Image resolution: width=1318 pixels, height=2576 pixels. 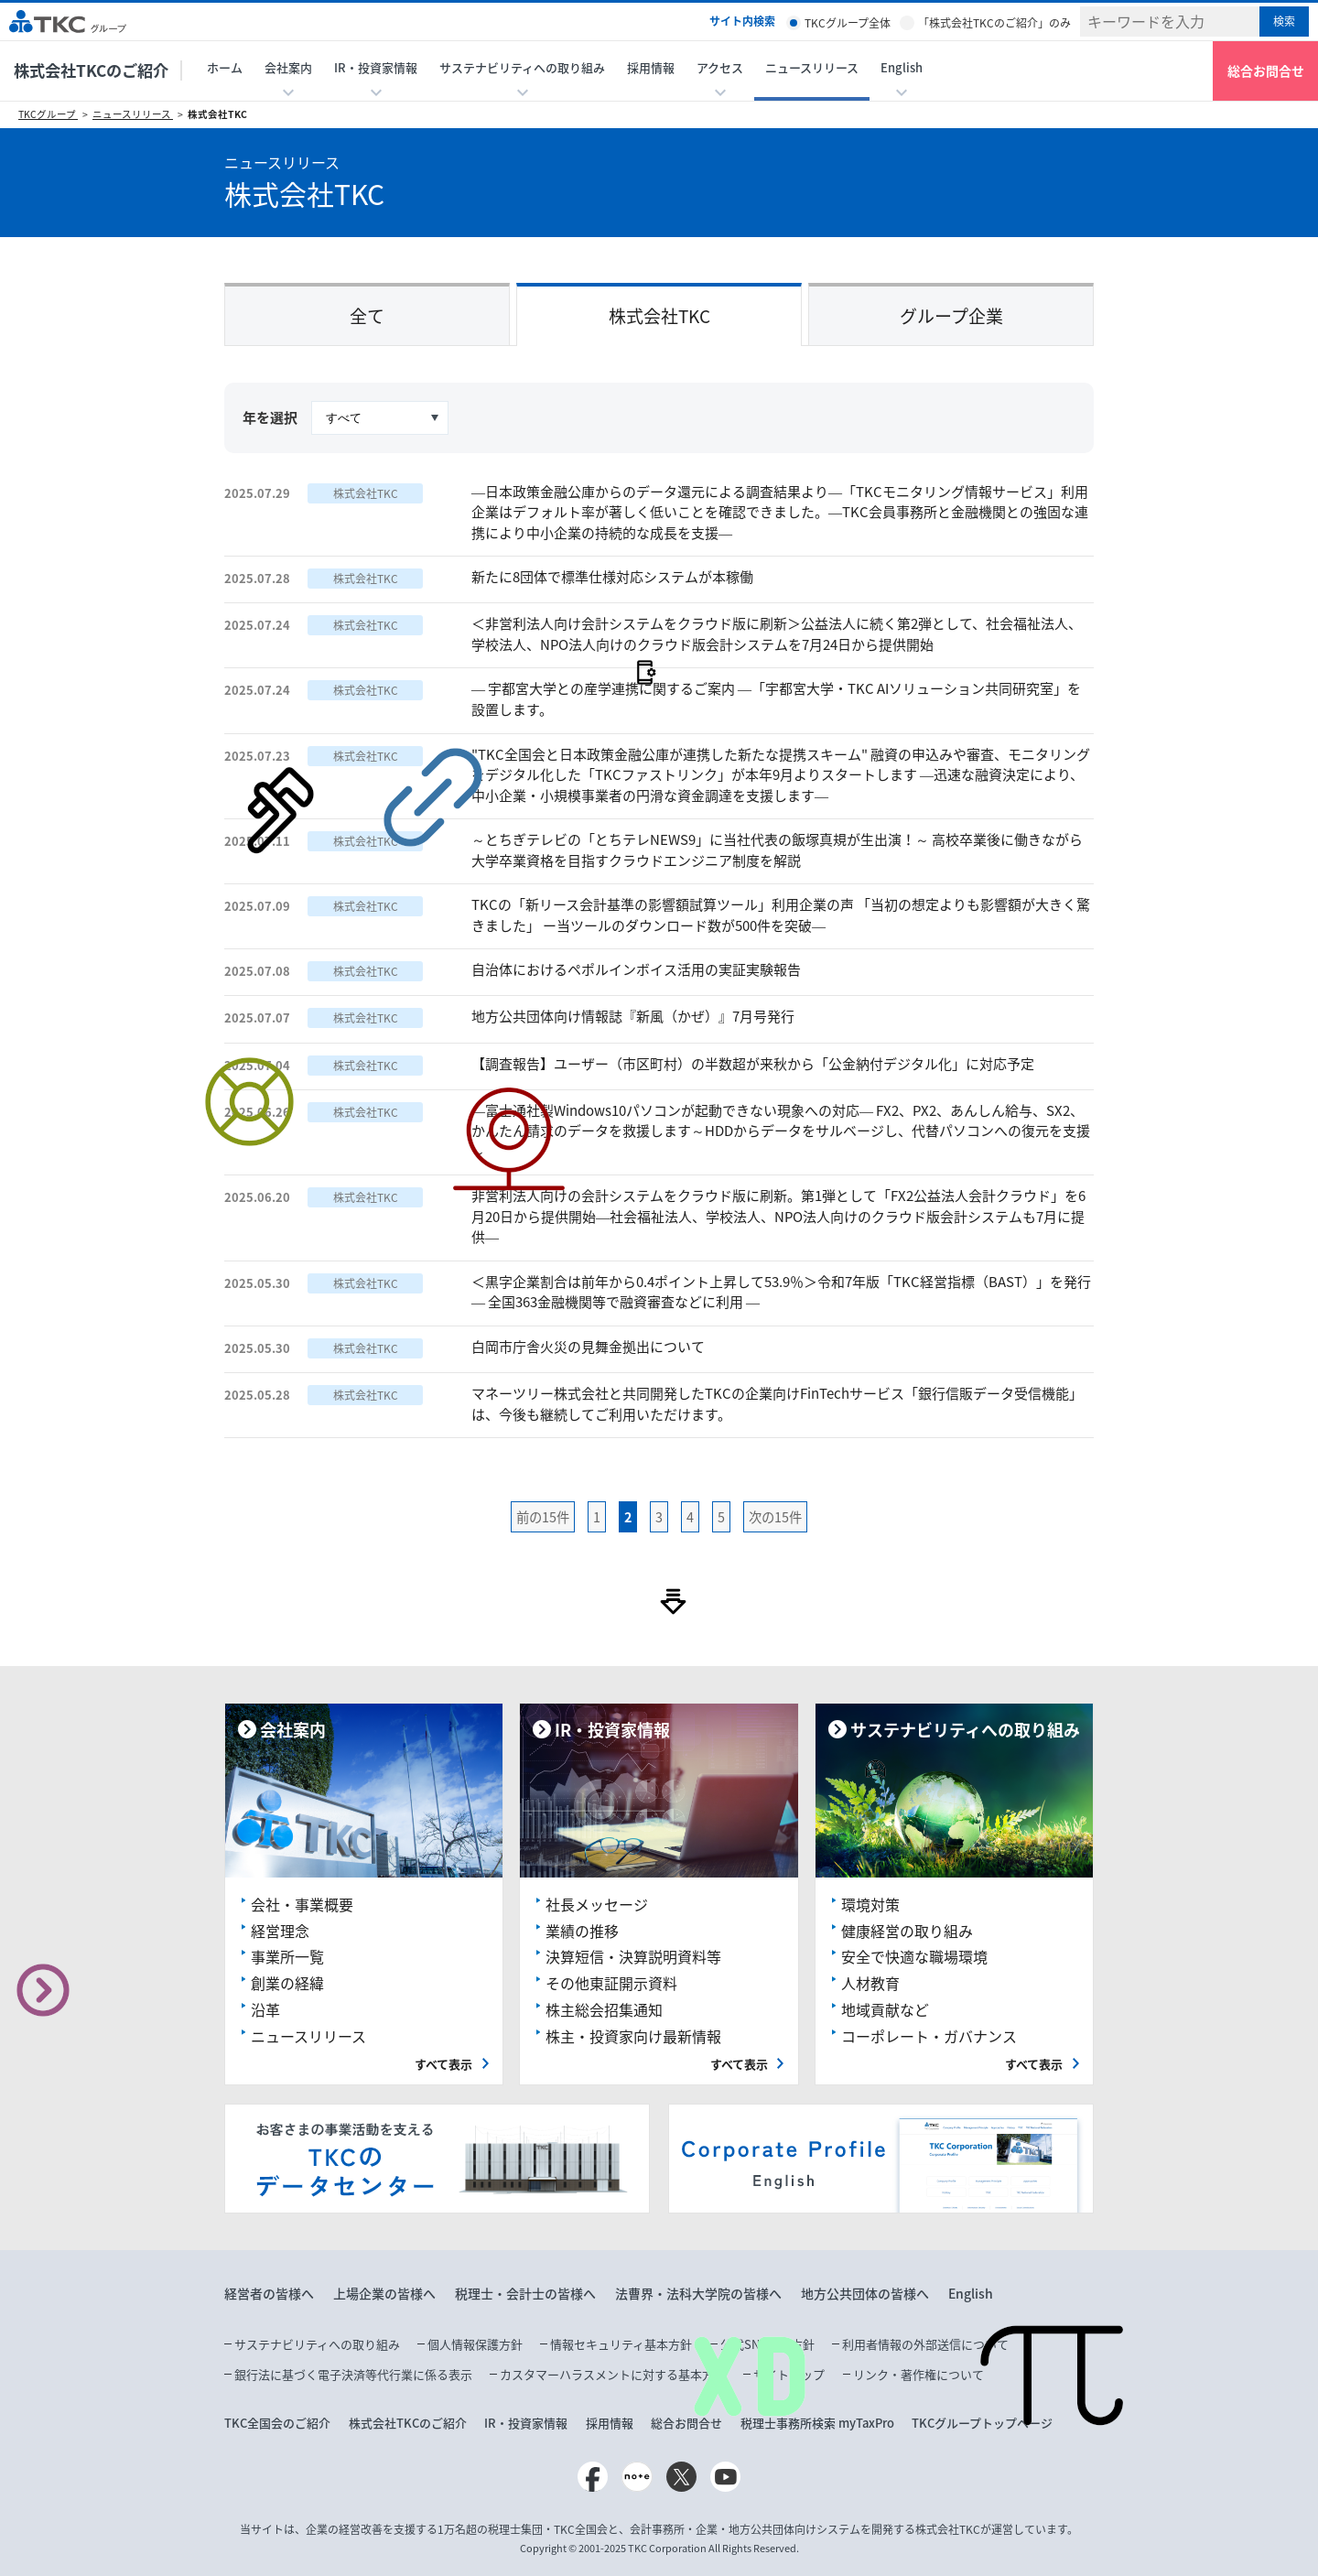 What do you see at coordinates (249, 1101) in the screenshot?
I see `access help or support` at bounding box center [249, 1101].